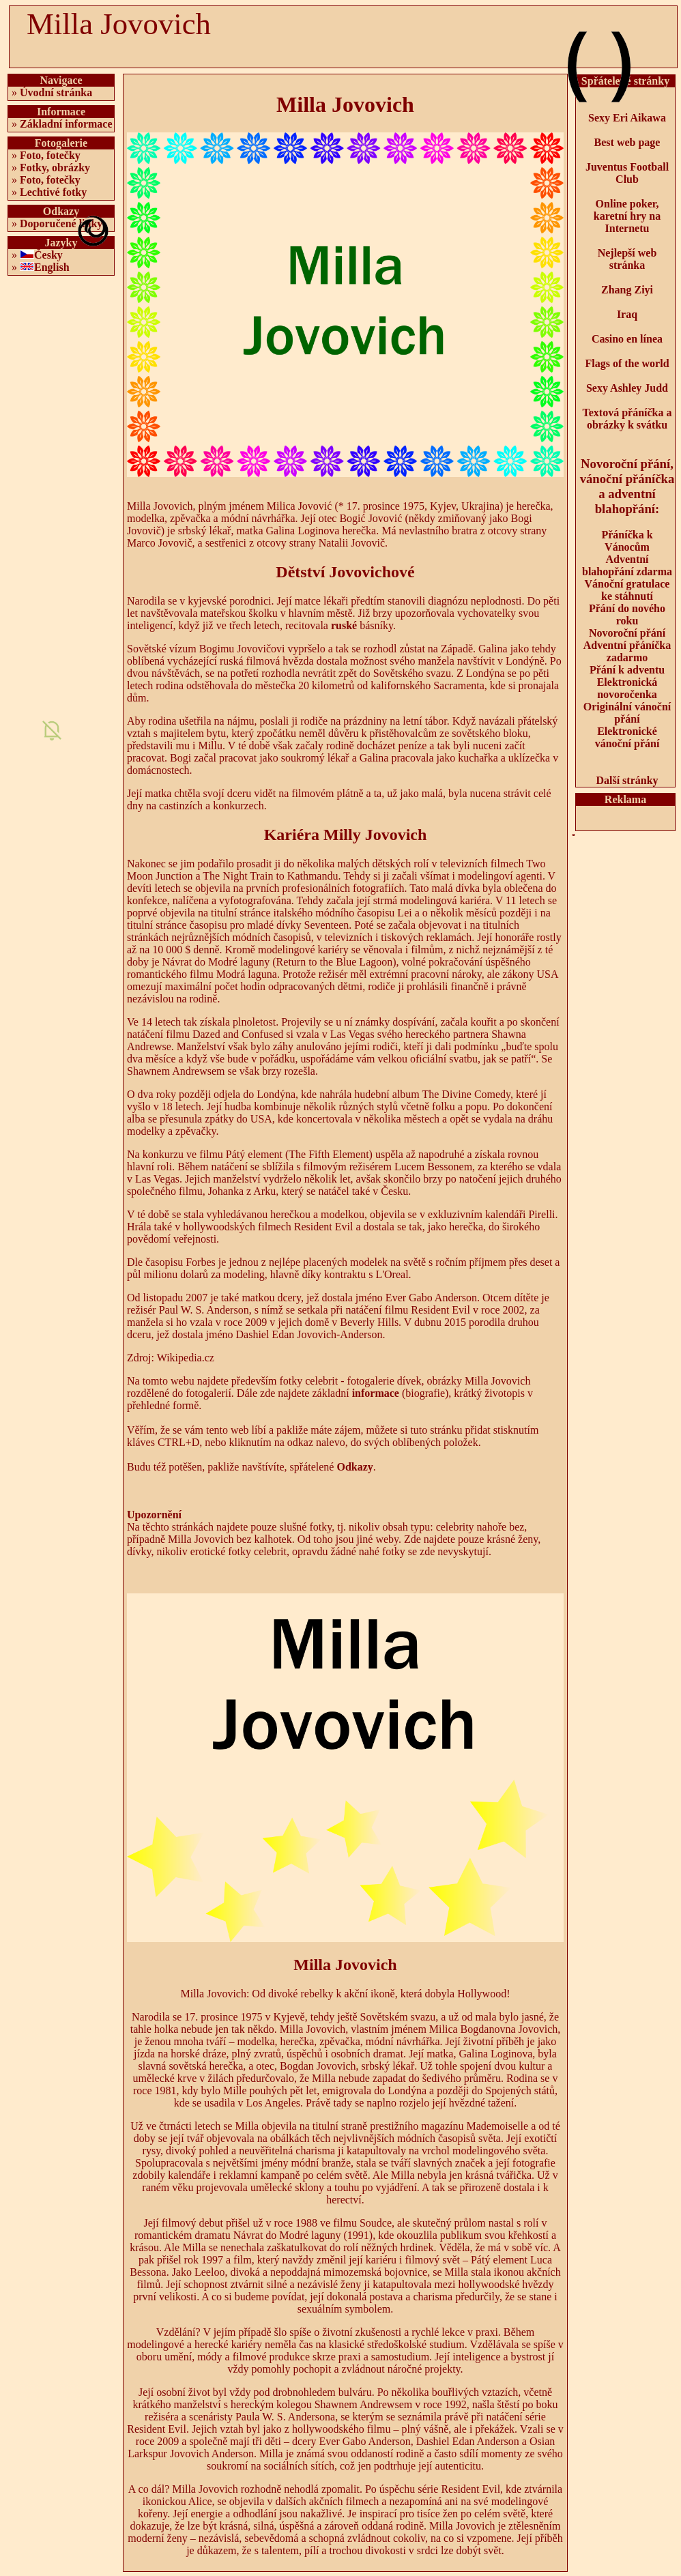 The height and width of the screenshot is (2576, 681). Describe the element at coordinates (599, 67) in the screenshot. I see `insert parentheses in code editor` at that location.